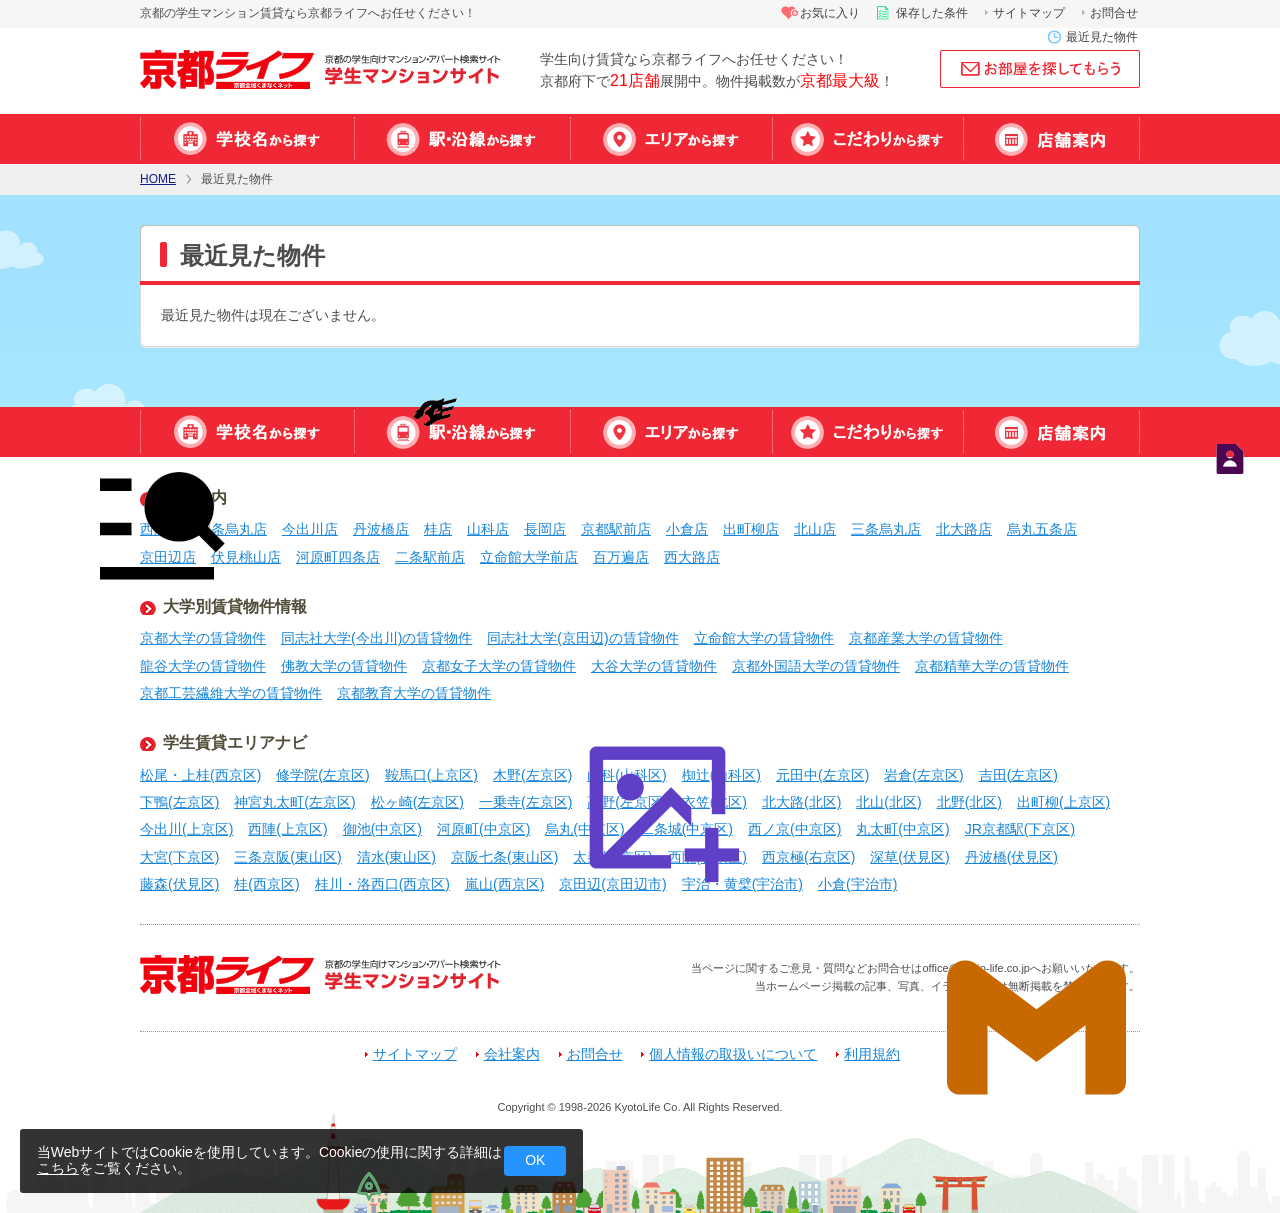  I want to click on search within menu options, so click(157, 529).